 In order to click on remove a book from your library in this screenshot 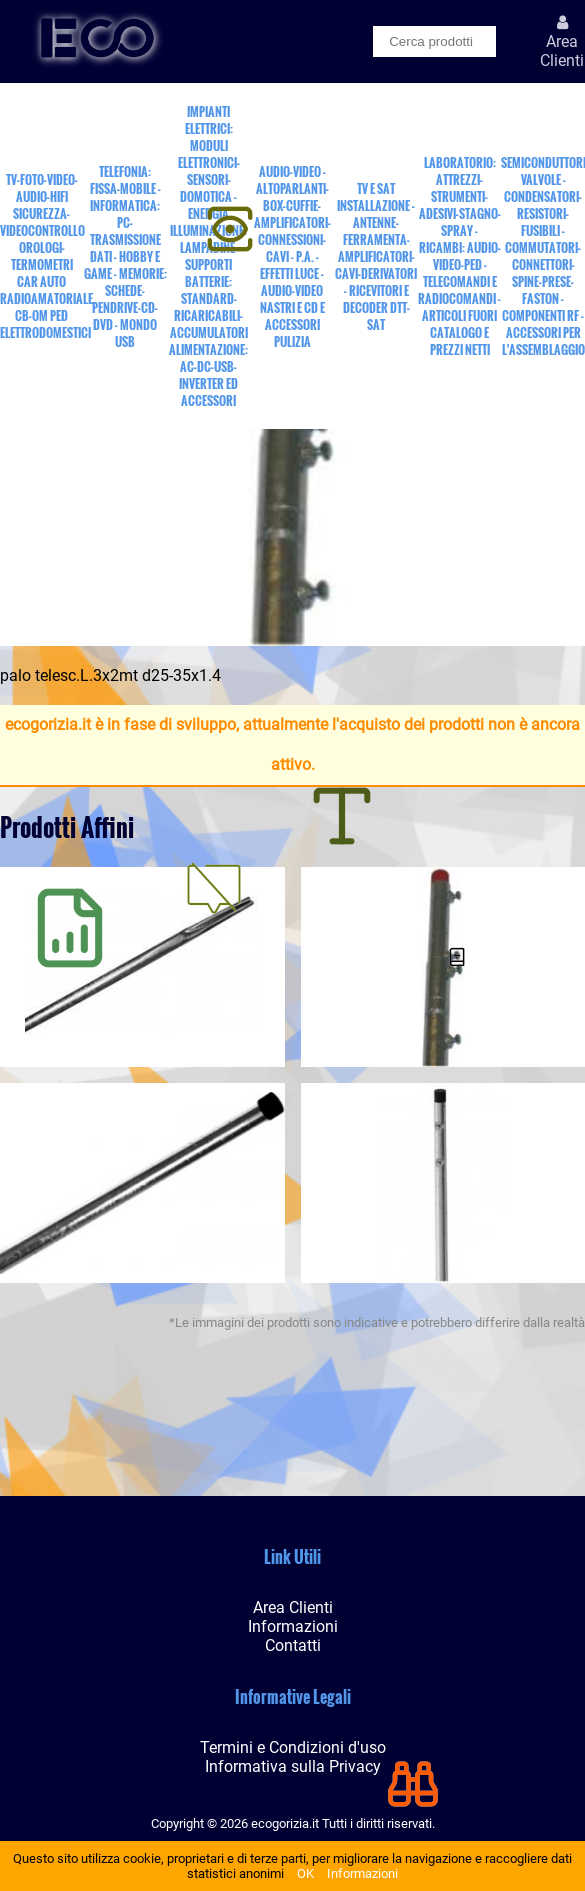, I will do `click(457, 957)`.